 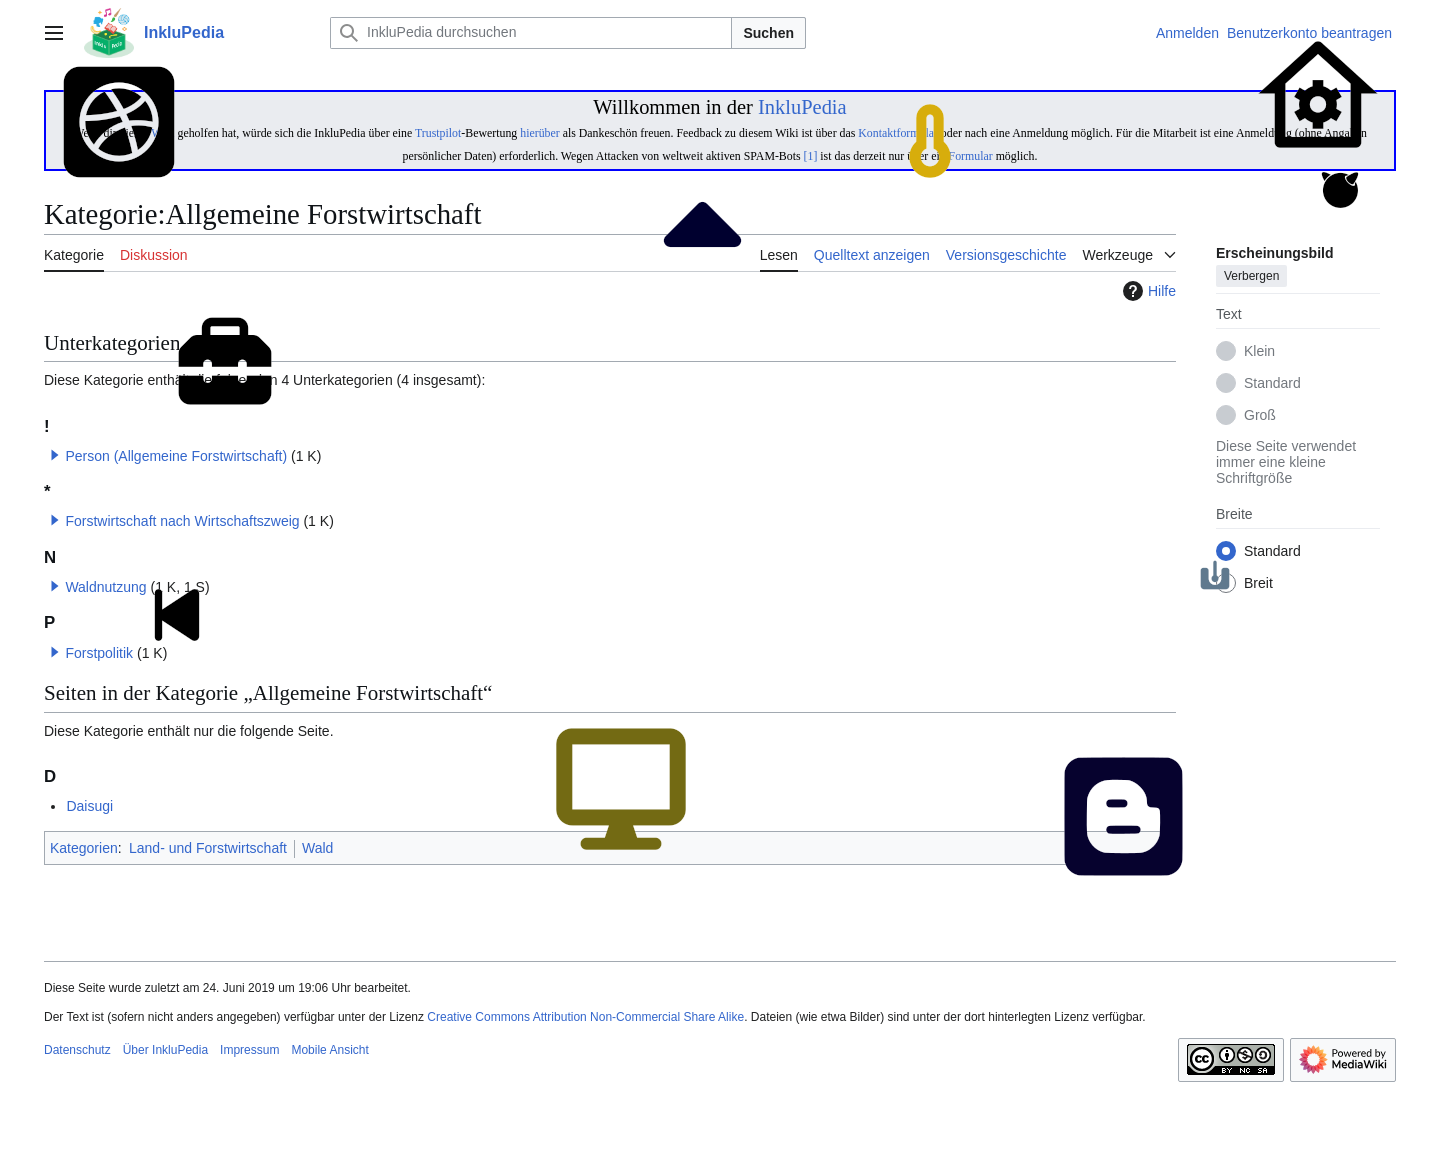 What do you see at coordinates (930, 141) in the screenshot?
I see `indicates high temperature or maximum heat level` at bounding box center [930, 141].